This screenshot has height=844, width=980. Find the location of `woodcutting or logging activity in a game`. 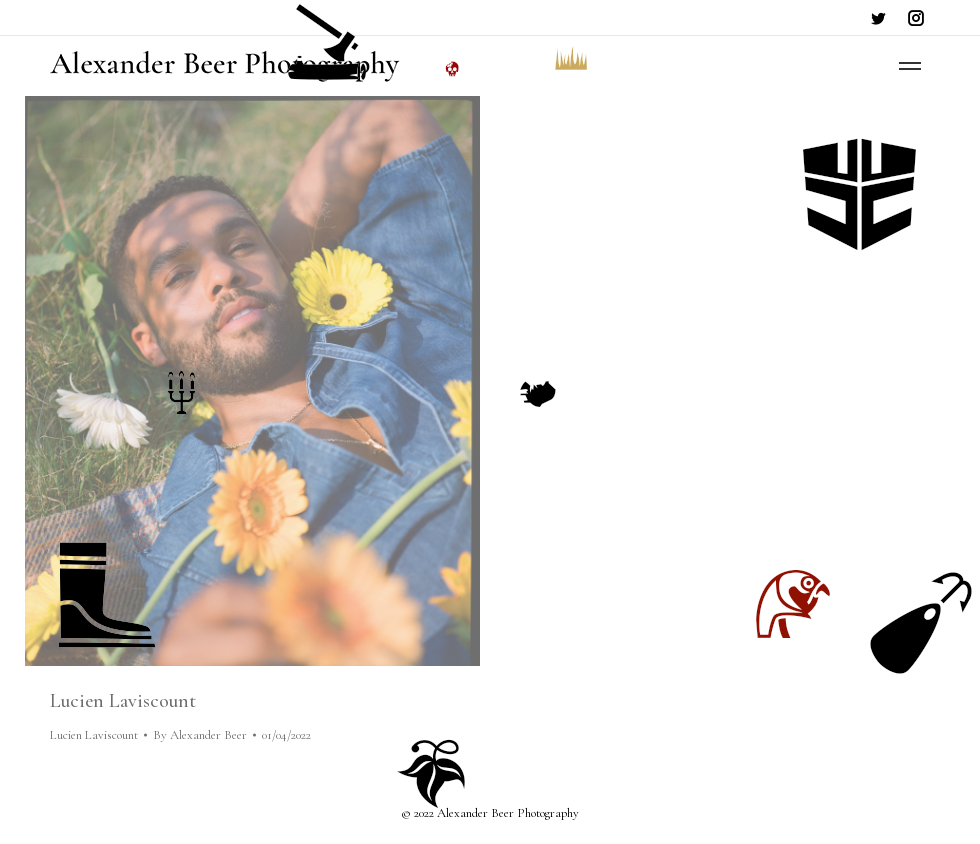

woodcutting or logging activity in a game is located at coordinates (327, 42).